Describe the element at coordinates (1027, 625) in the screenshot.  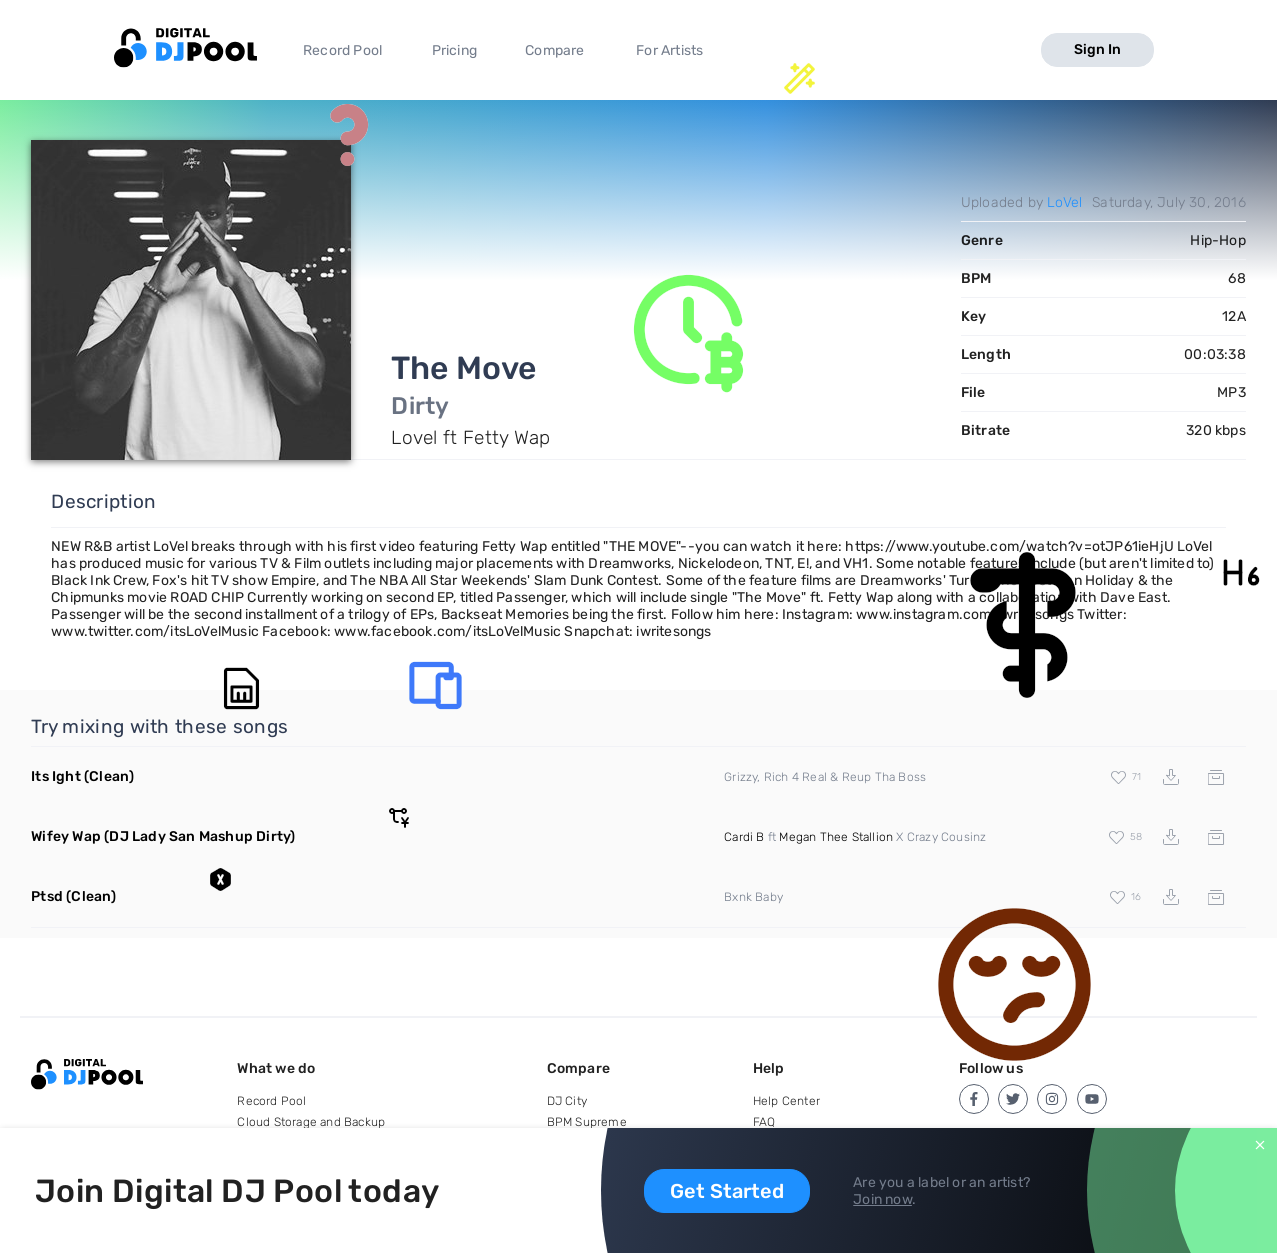
I see `access medical or healthcare services` at that location.